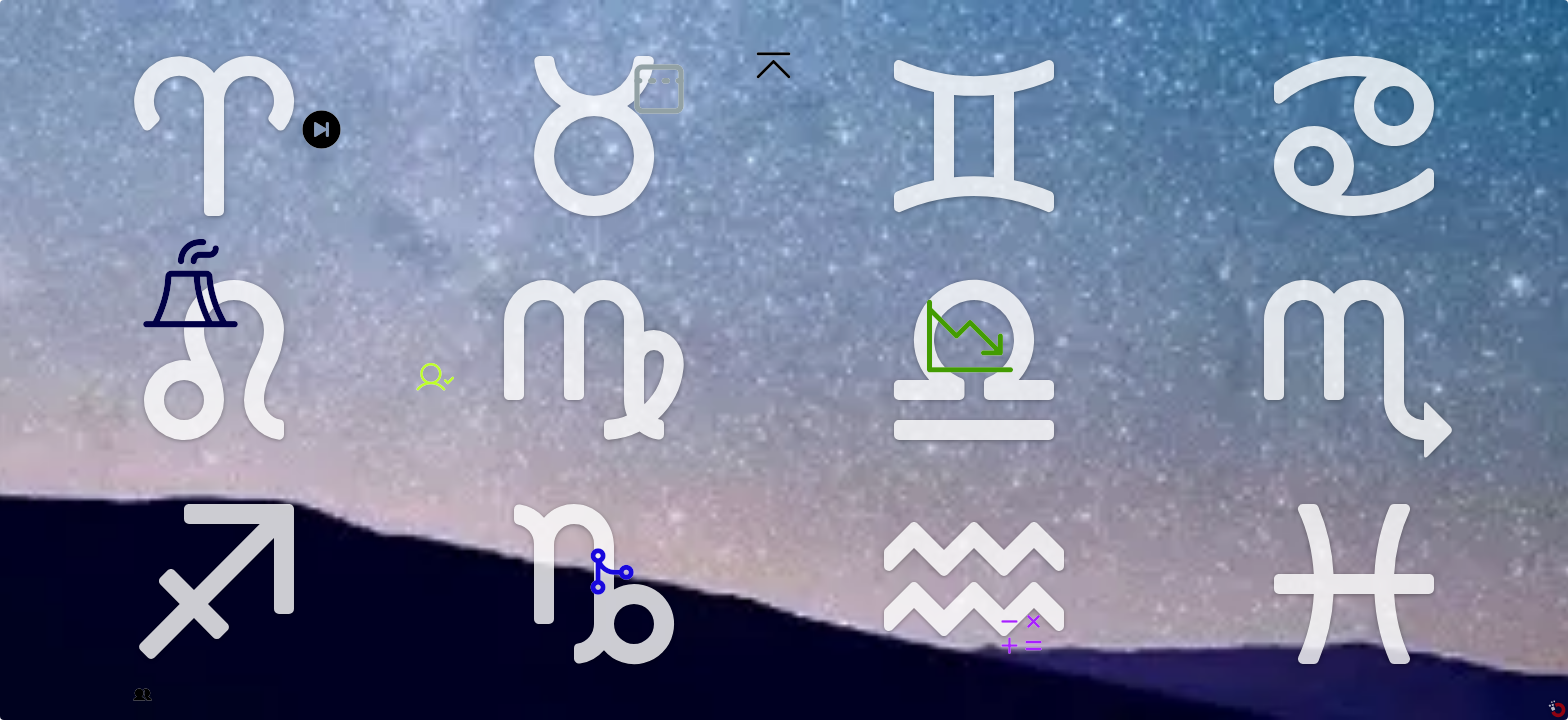 The image size is (1568, 720). What do you see at coordinates (1021, 633) in the screenshot?
I see `open calculator or math tools` at bounding box center [1021, 633].